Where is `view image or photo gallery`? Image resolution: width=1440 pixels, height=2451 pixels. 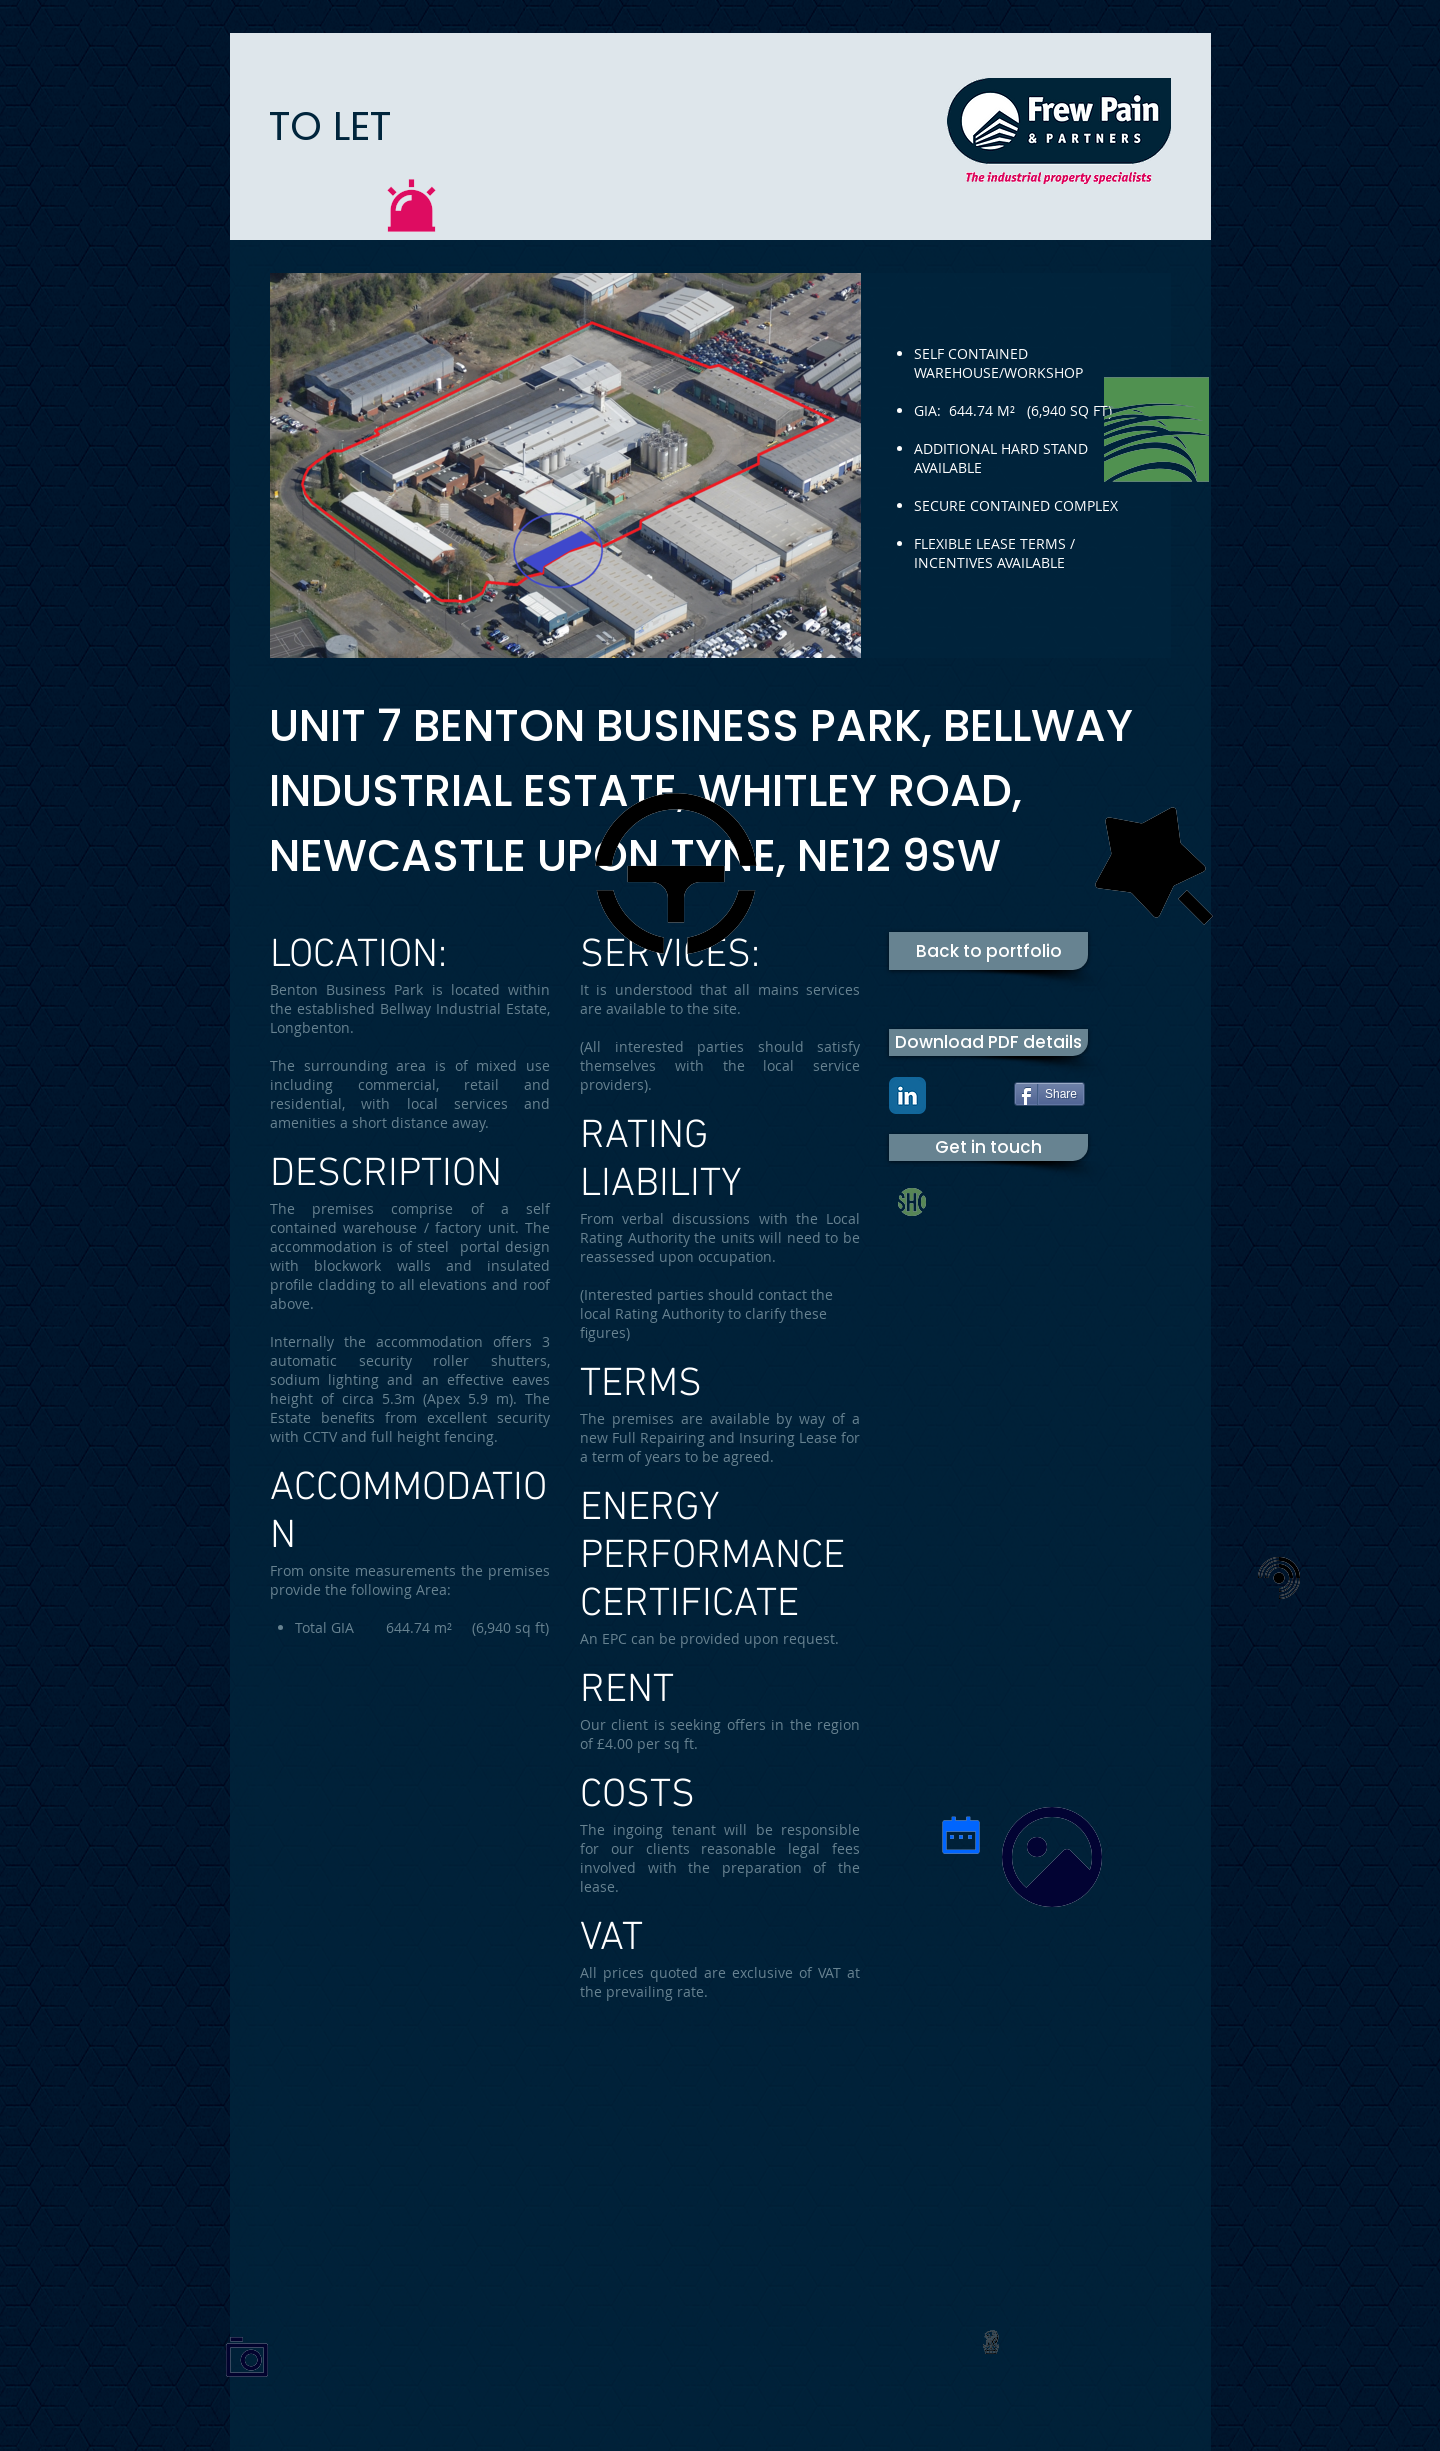
view image or photo gallery is located at coordinates (1052, 1857).